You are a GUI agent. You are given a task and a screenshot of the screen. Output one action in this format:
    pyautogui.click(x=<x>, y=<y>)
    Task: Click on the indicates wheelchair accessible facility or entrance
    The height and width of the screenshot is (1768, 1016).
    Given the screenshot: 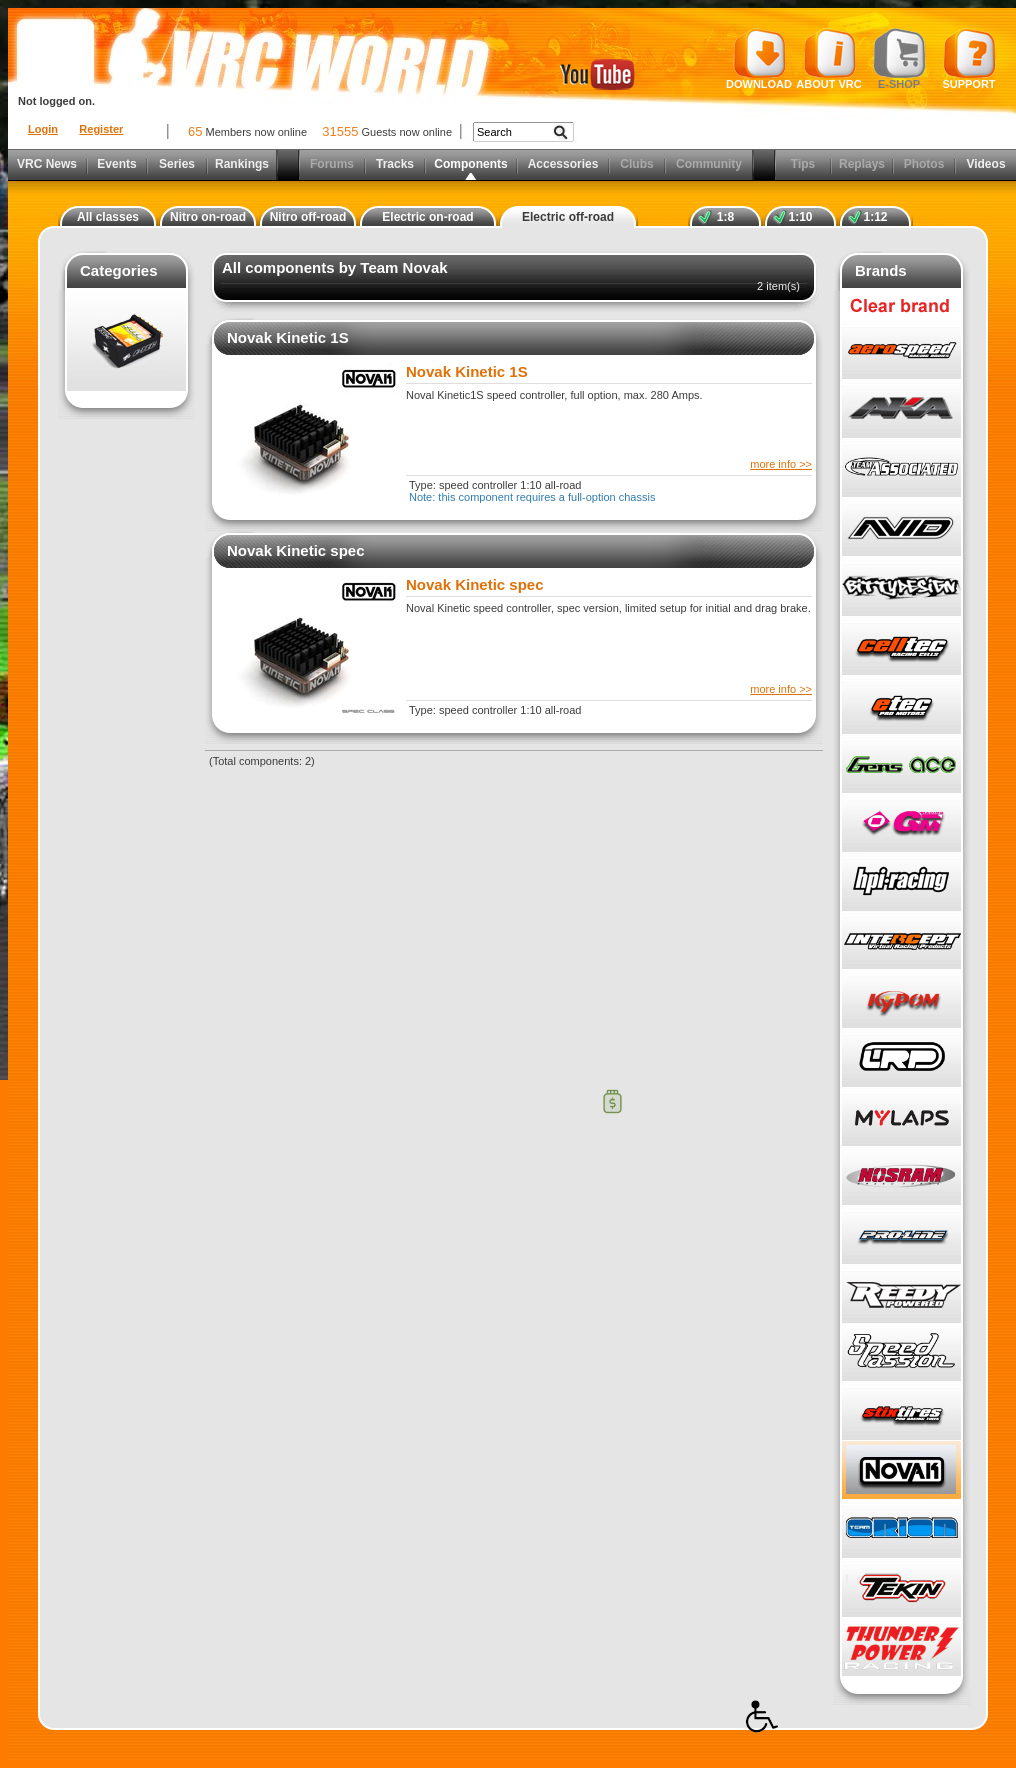 What is the action you would take?
    pyautogui.click(x=759, y=1717)
    